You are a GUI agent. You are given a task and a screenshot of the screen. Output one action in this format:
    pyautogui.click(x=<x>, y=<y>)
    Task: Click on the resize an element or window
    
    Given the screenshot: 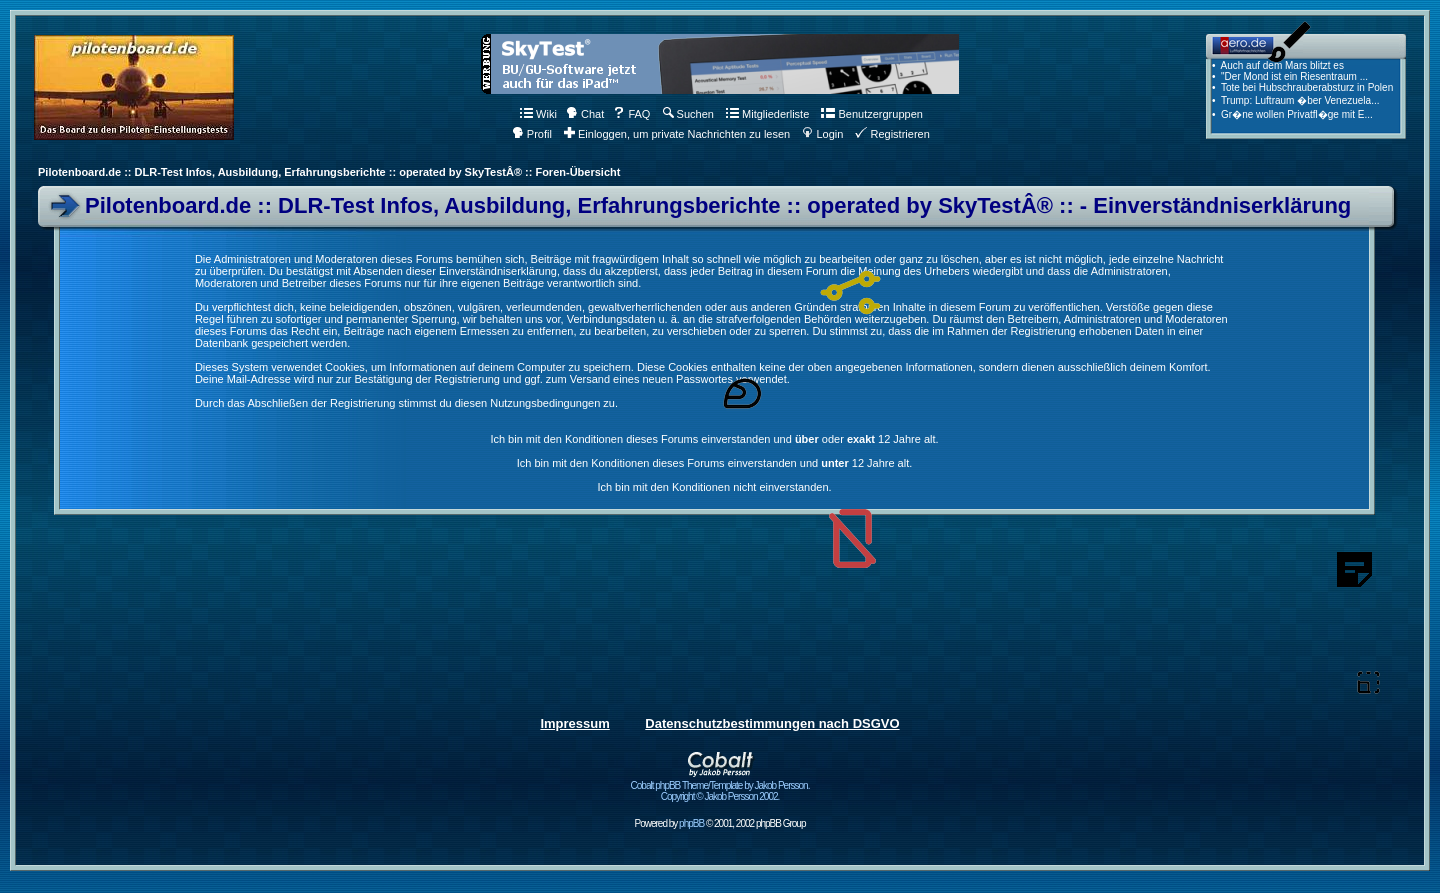 What is the action you would take?
    pyautogui.click(x=1368, y=682)
    